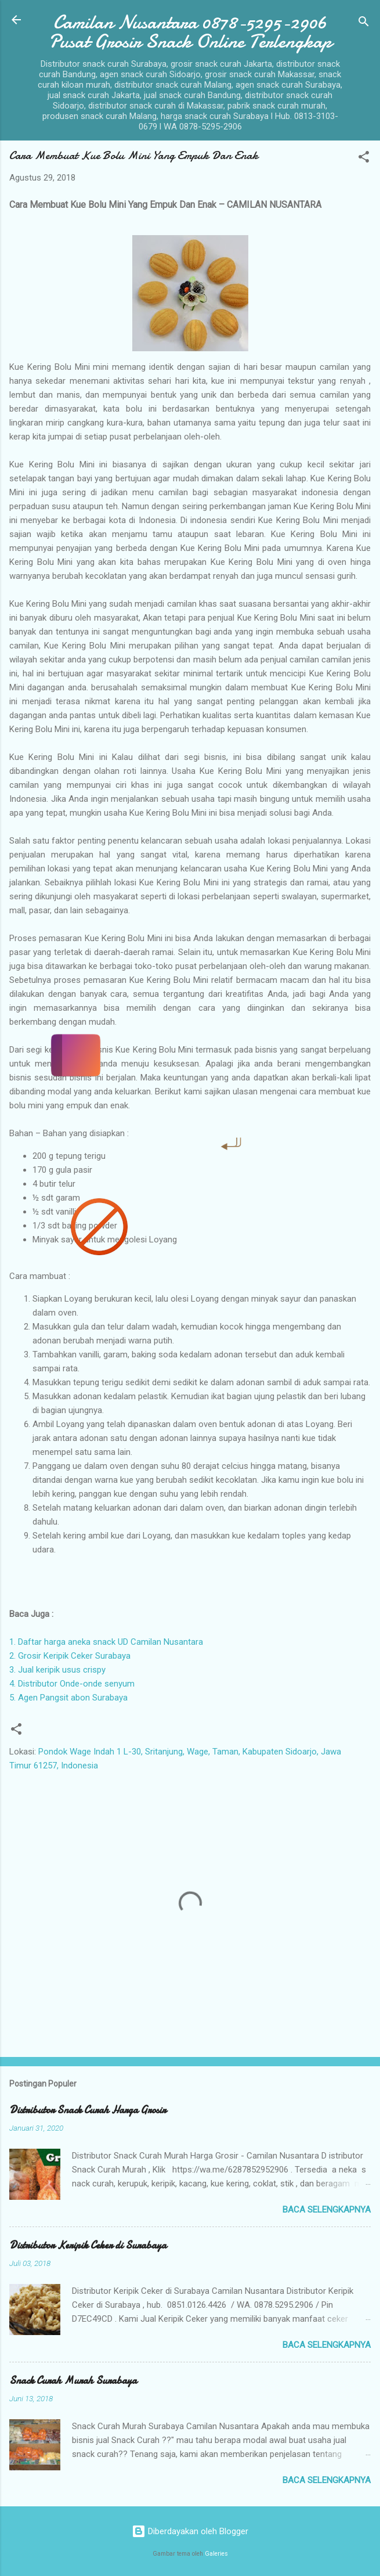 Image resolution: width=380 pixels, height=2576 pixels. What do you see at coordinates (230, 1142) in the screenshot?
I see `reply to all recipients of an email` at bounding box center [230, 1142].